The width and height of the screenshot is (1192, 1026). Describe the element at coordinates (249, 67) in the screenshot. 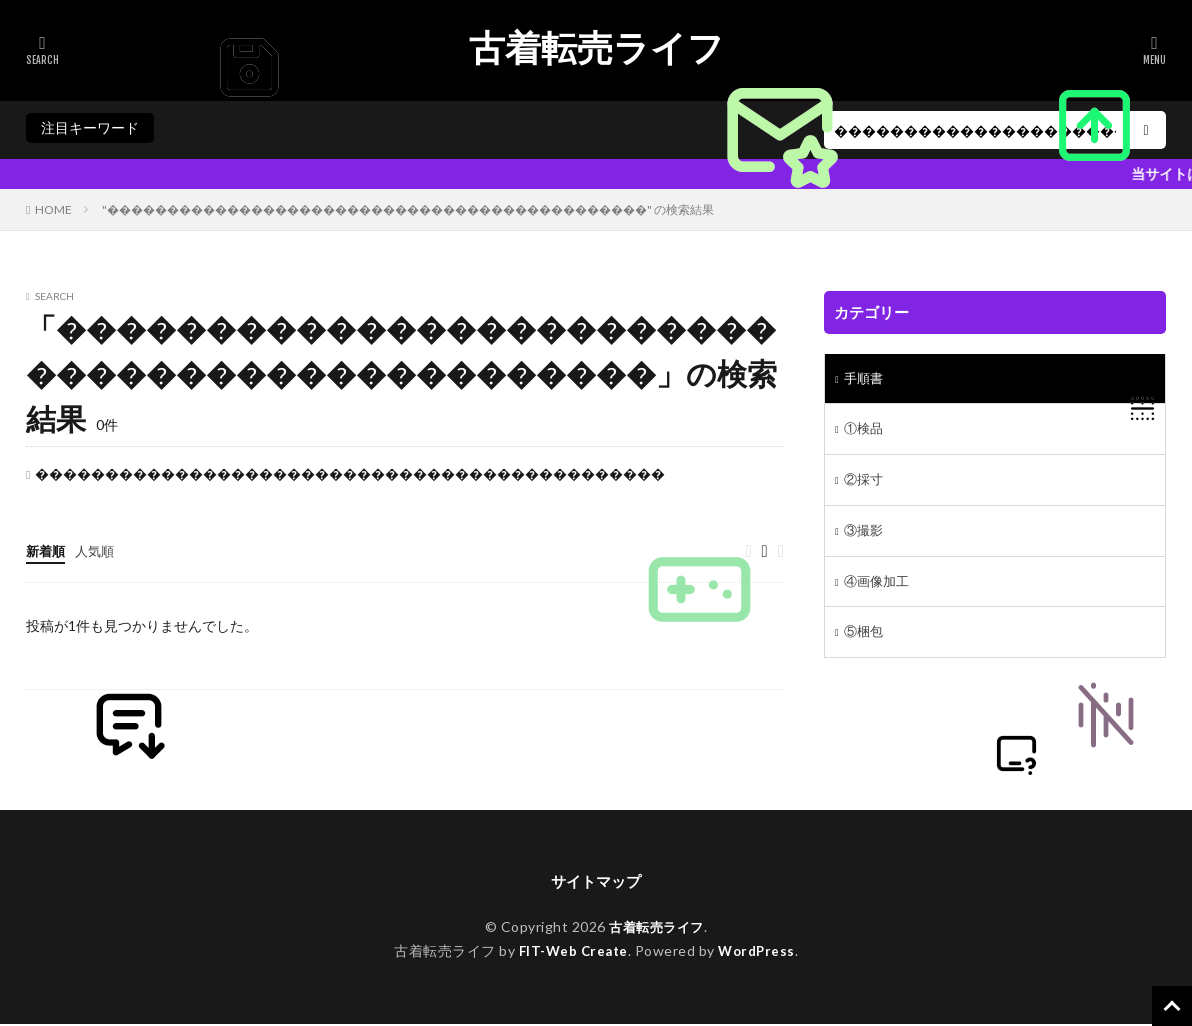

I see `save current file or document` at that location.